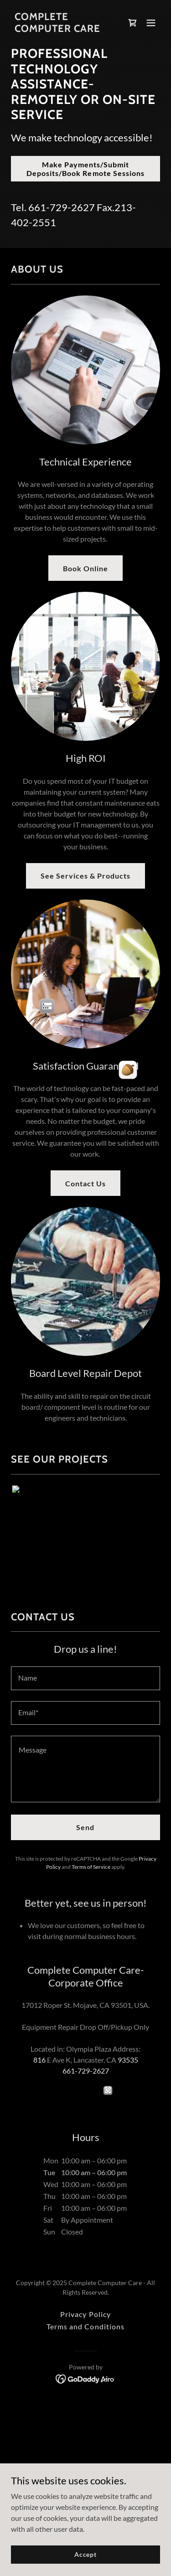 Image resolution: width=171 pixels, height=2576 pixels. Describe the element at coordinates (47, 1006) in the screenshot. I see `access login and authentication settings` at that location.